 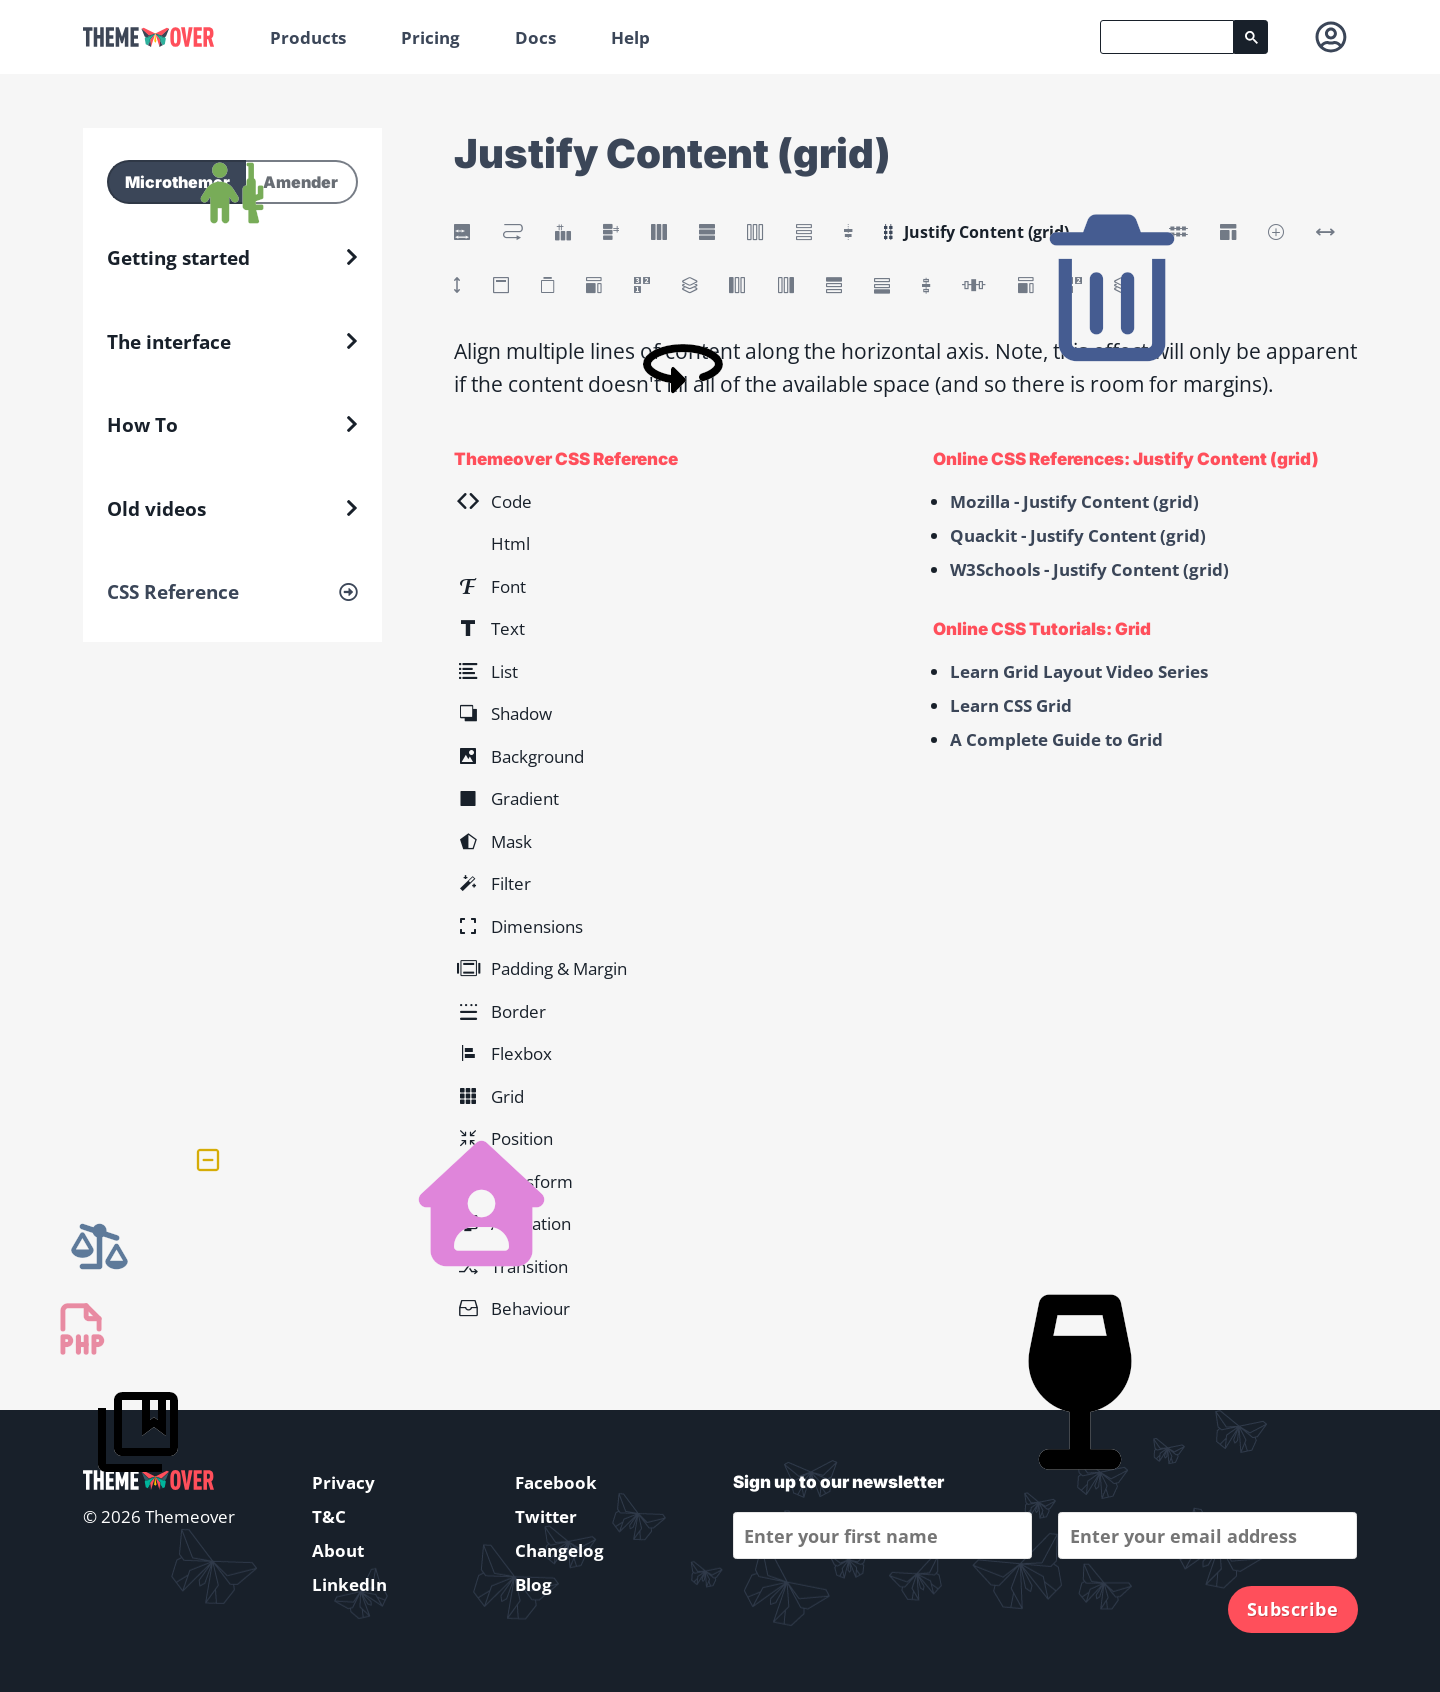 I want to click on collapse or minimize a section, so click(x=208, y=1160).